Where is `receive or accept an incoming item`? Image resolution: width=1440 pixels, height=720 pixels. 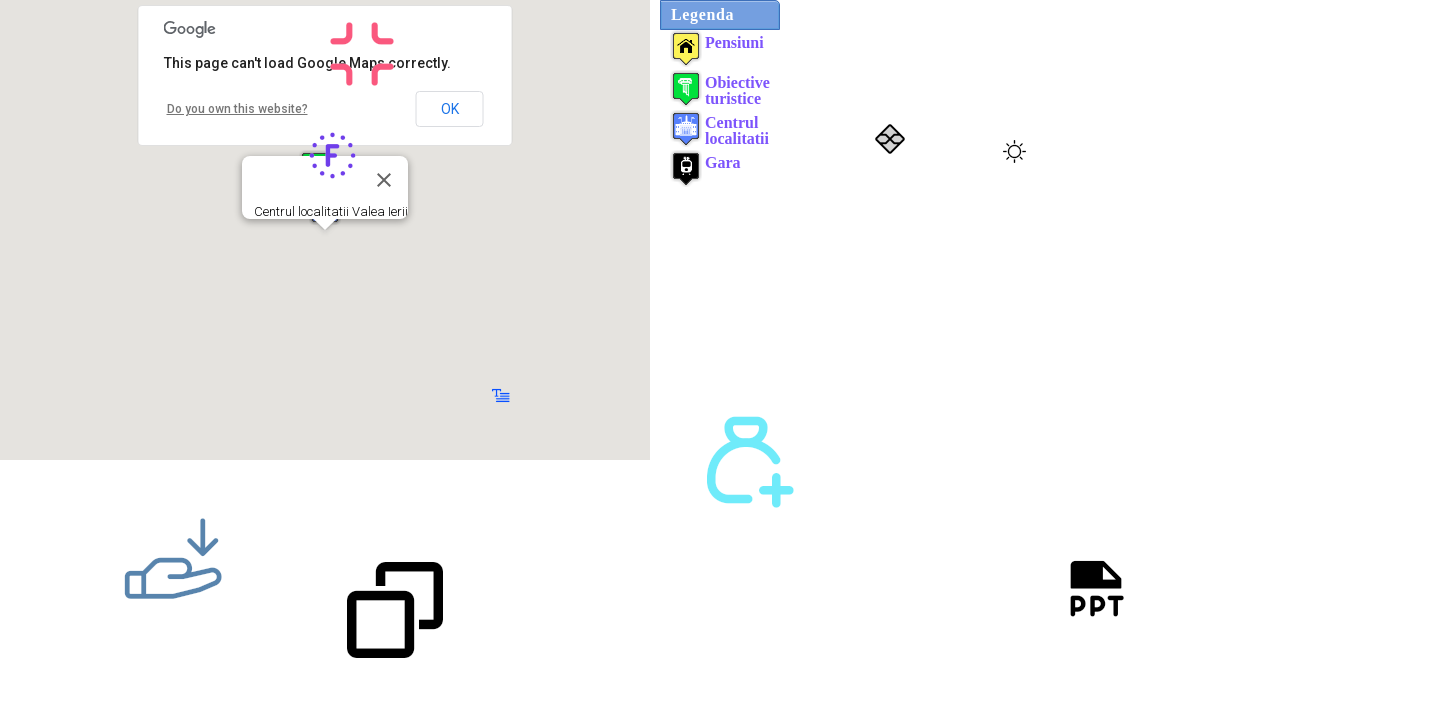 receive or accept an incoming item is located at coordinates (176, 563).